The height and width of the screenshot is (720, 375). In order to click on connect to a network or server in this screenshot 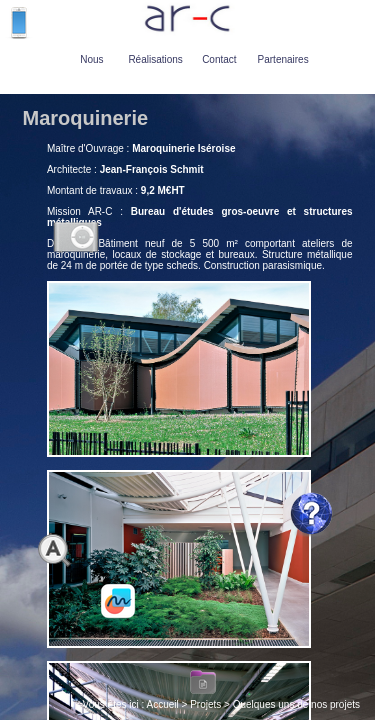, I will do `click(311, 513)`.